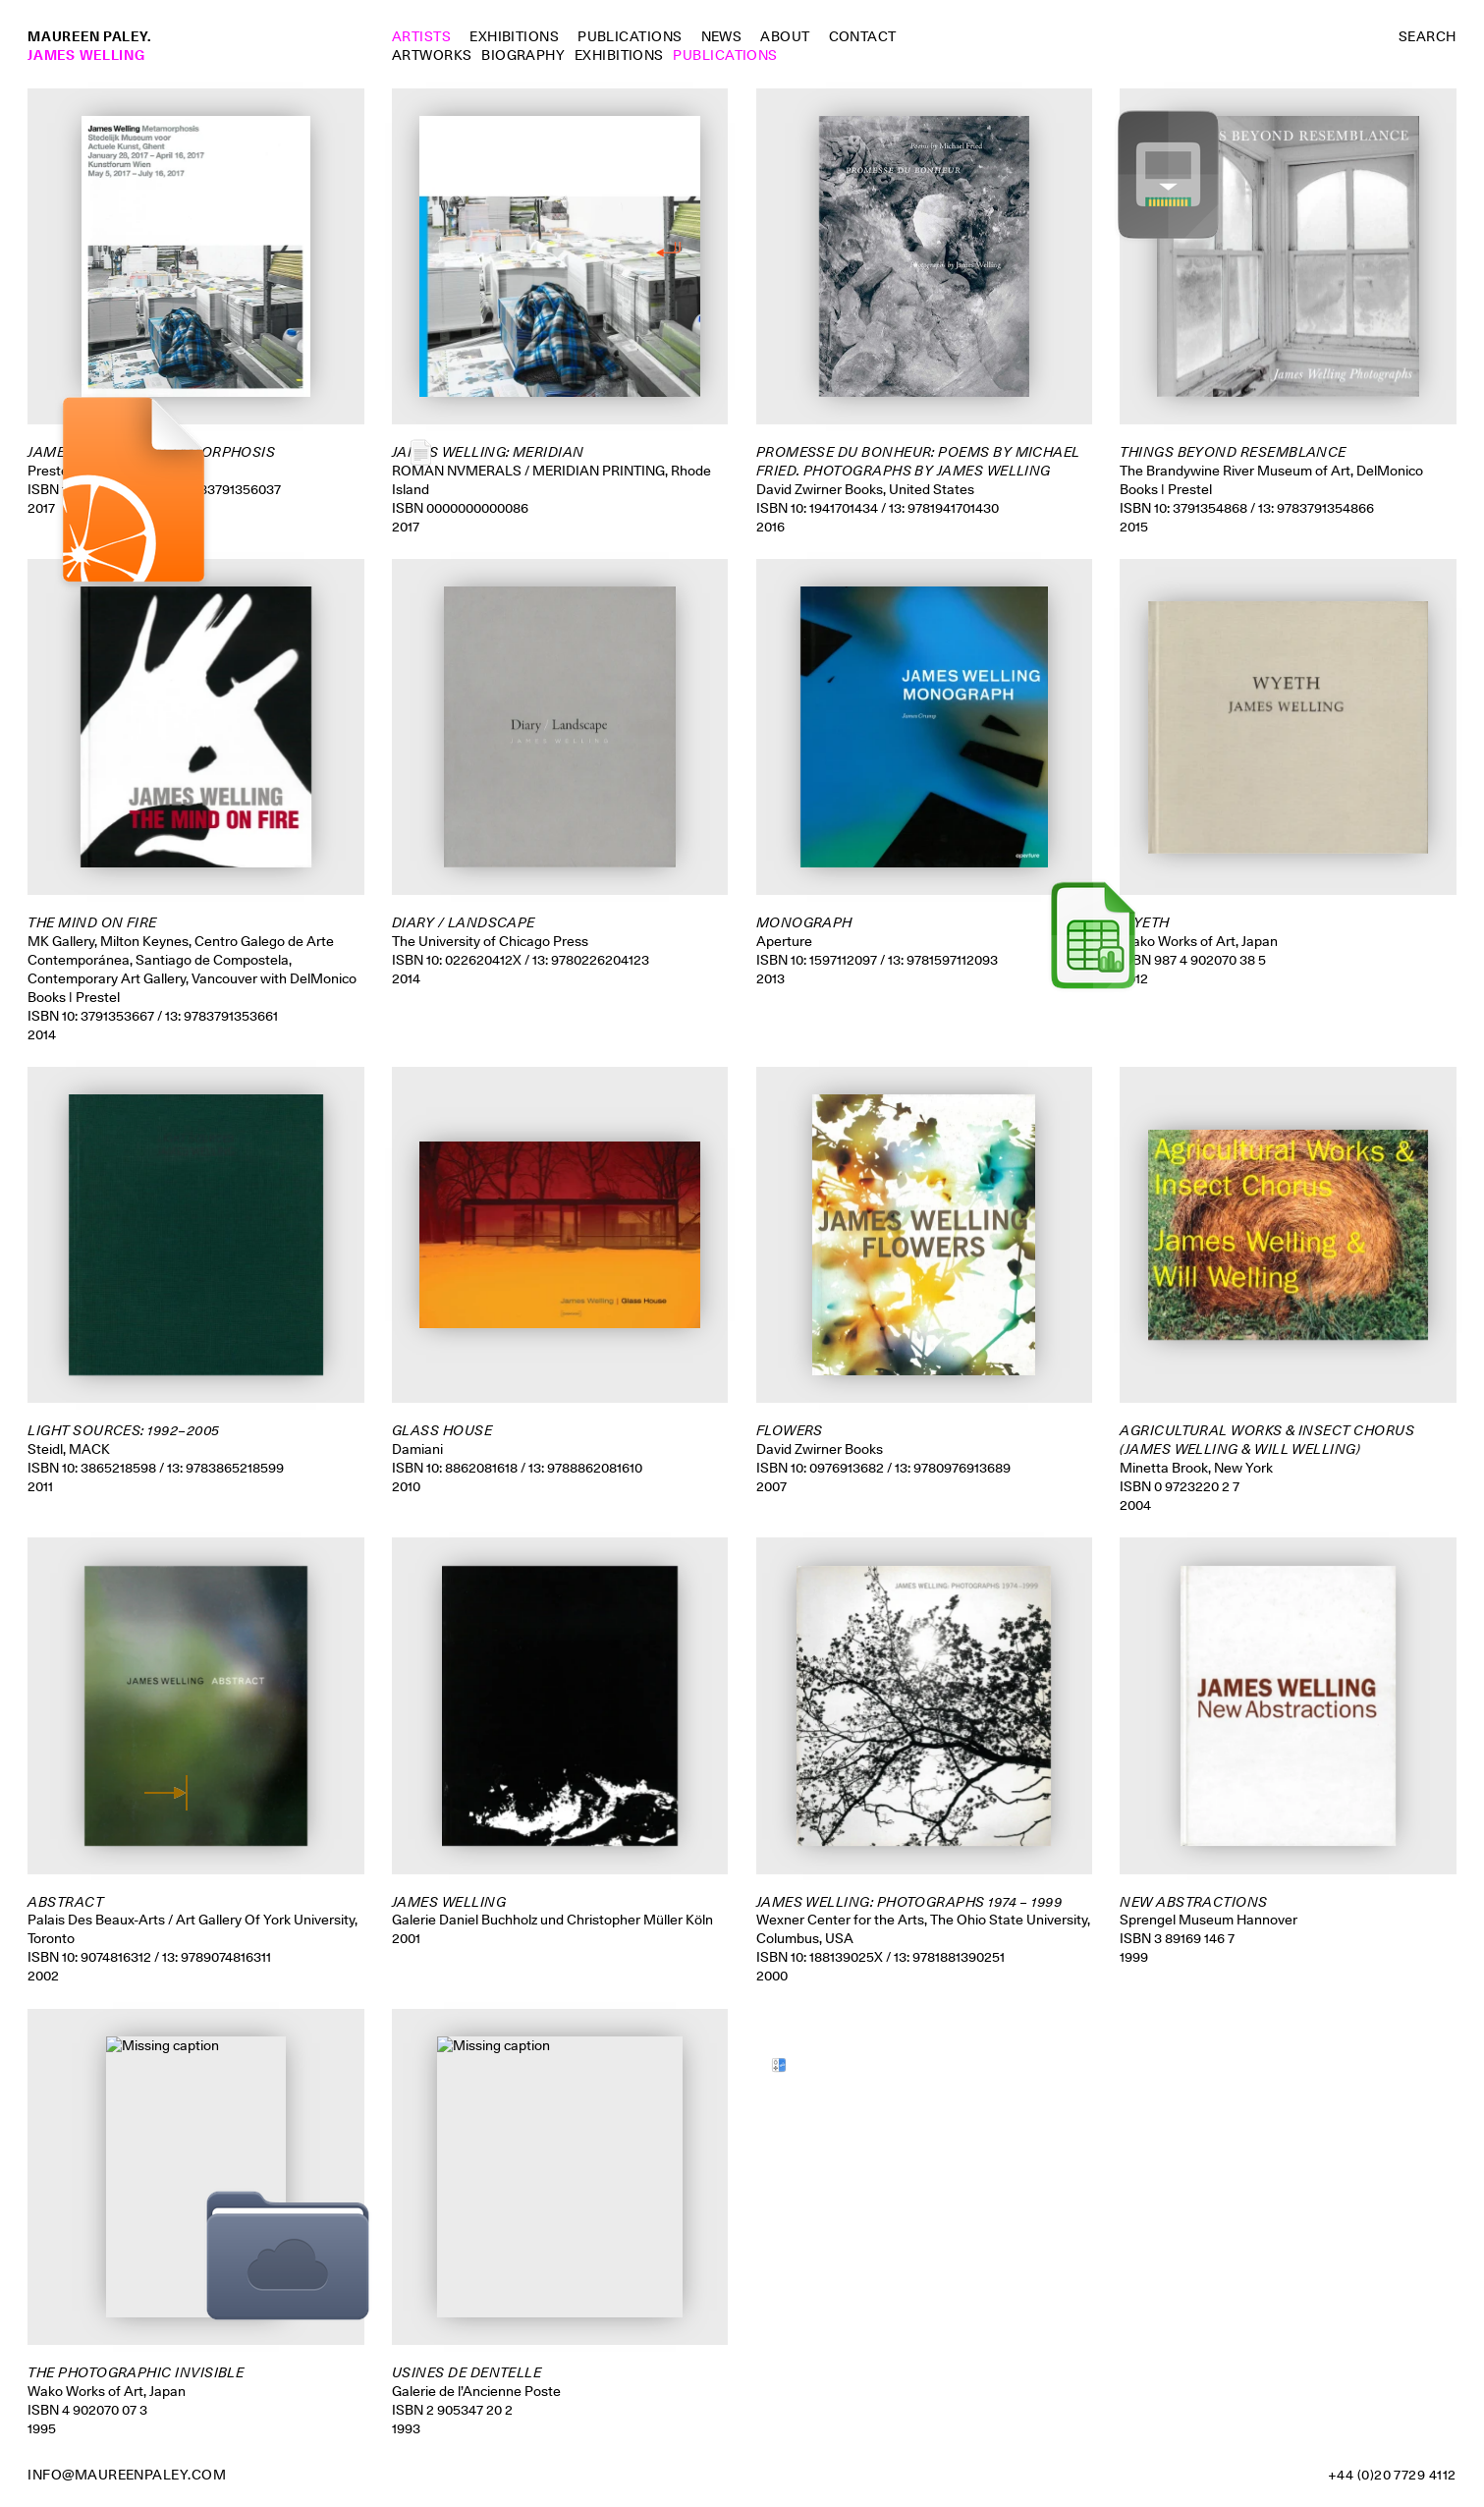 The width and height of the screenshot is (1484, 2507). What do you see at coordinates (420, 452) in the screenshot?
I see `a plain text file` at bounding box center [420, 452].